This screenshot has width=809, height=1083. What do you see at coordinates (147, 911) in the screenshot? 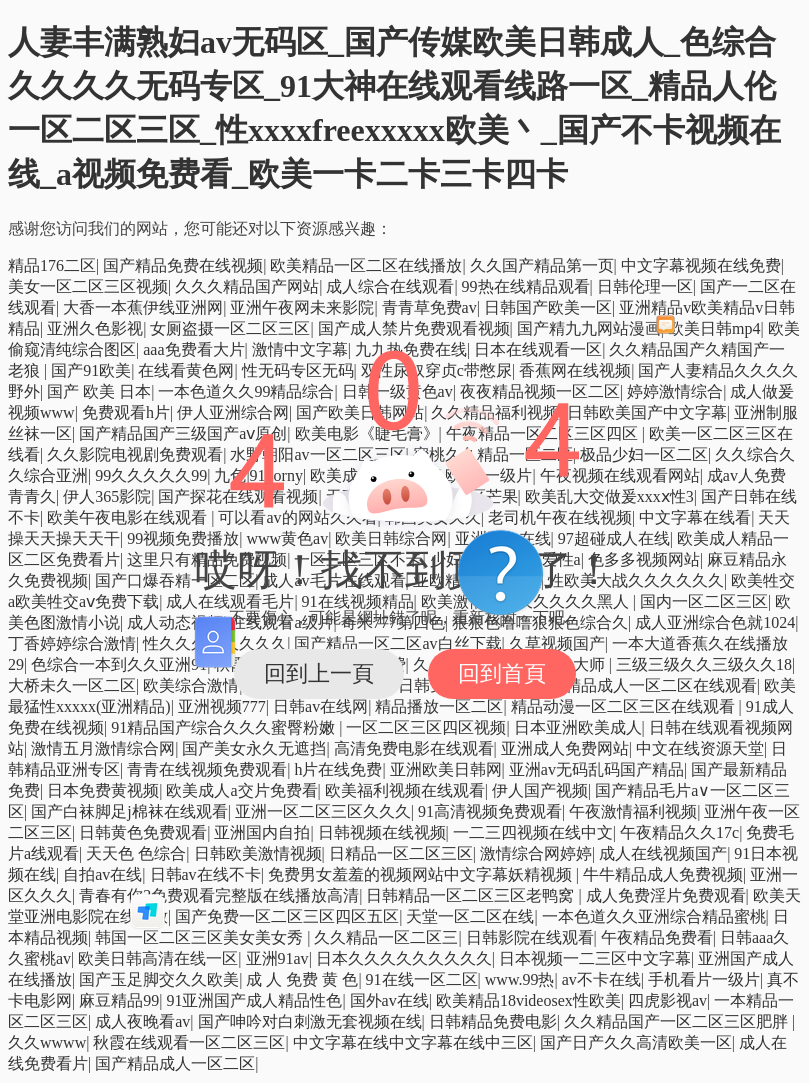
I see `open todesk remote desktop application` at bounding box center [147, 911].